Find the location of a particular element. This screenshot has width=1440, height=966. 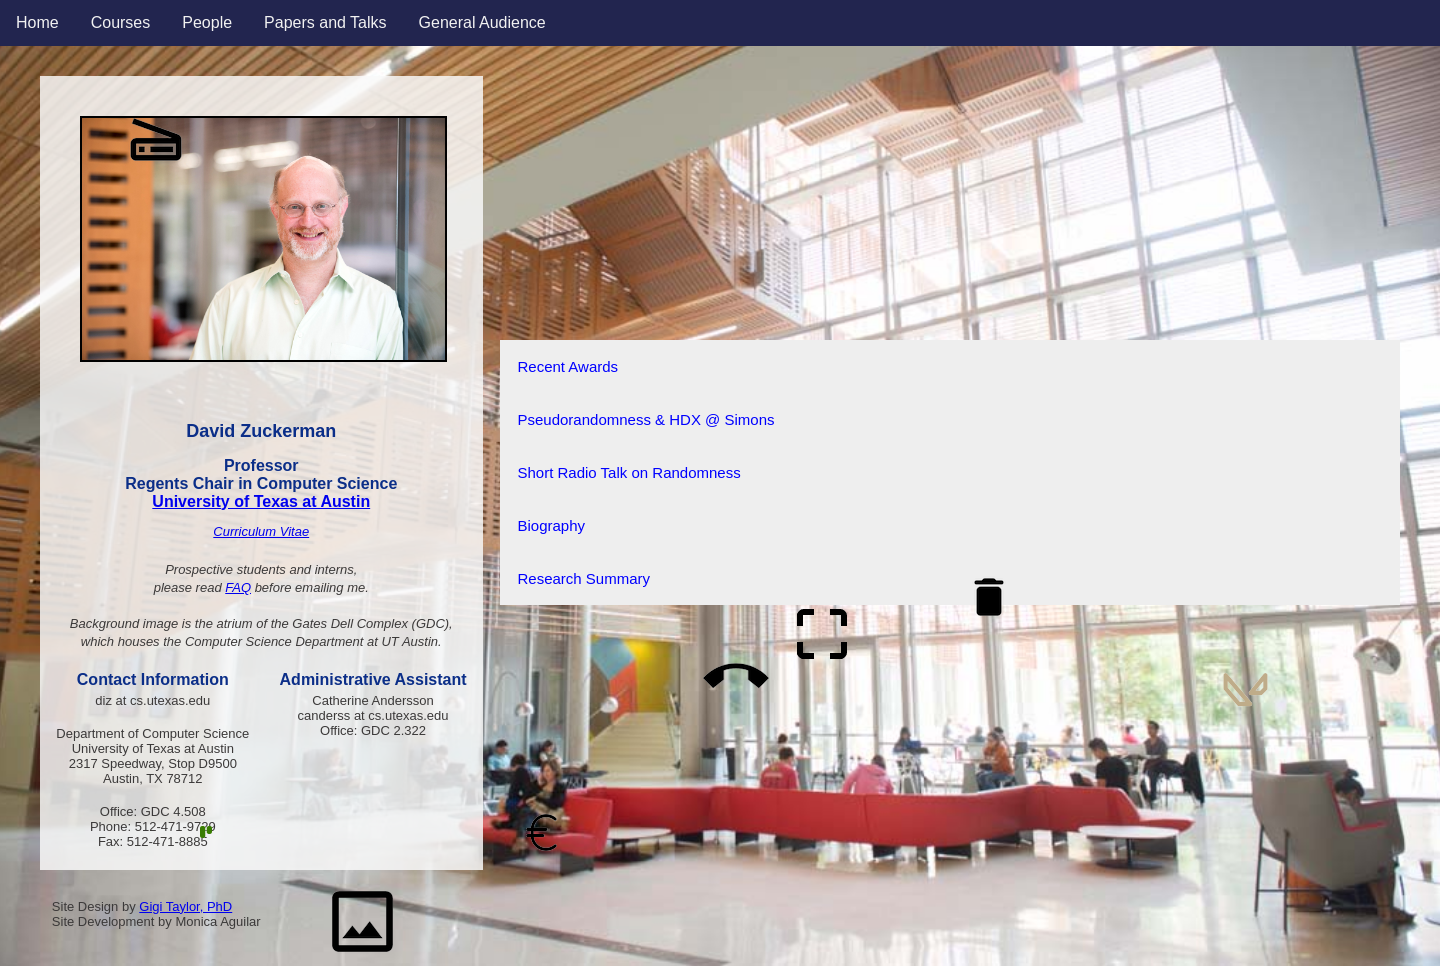

view prices in euros is located at coordinates (544, 832).